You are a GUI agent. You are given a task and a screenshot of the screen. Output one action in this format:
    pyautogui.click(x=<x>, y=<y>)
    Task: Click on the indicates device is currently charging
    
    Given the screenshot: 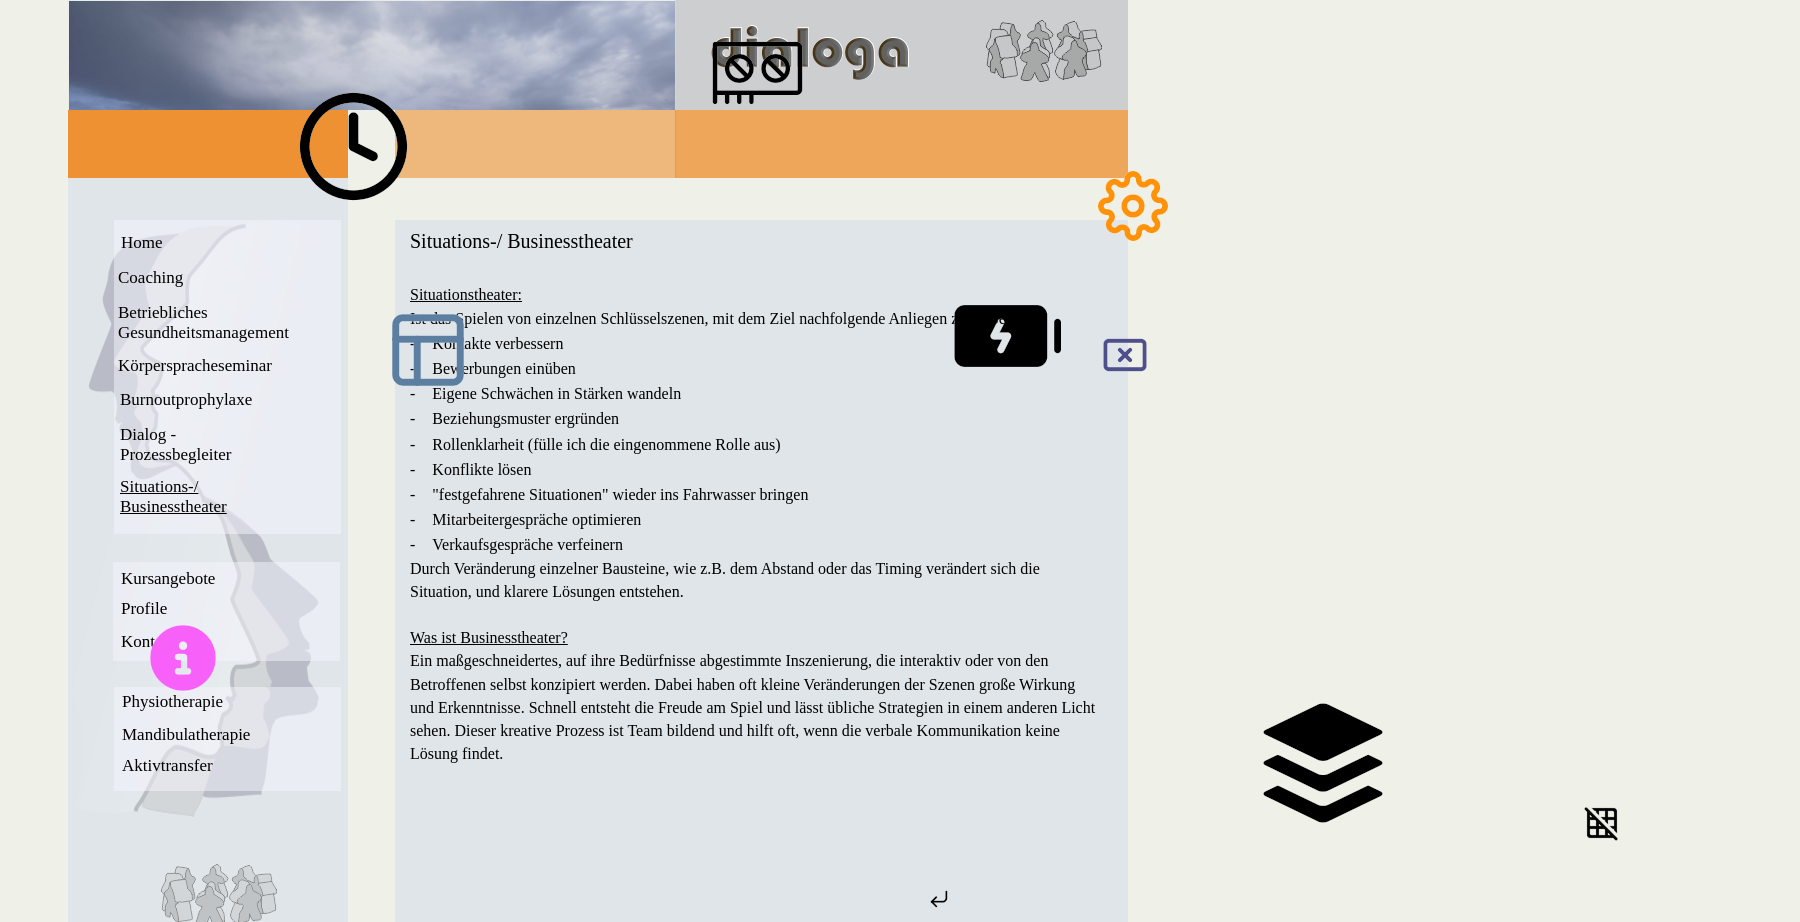 What is the action you would take?
    pyautogui.click(x=1006, y=336)
    